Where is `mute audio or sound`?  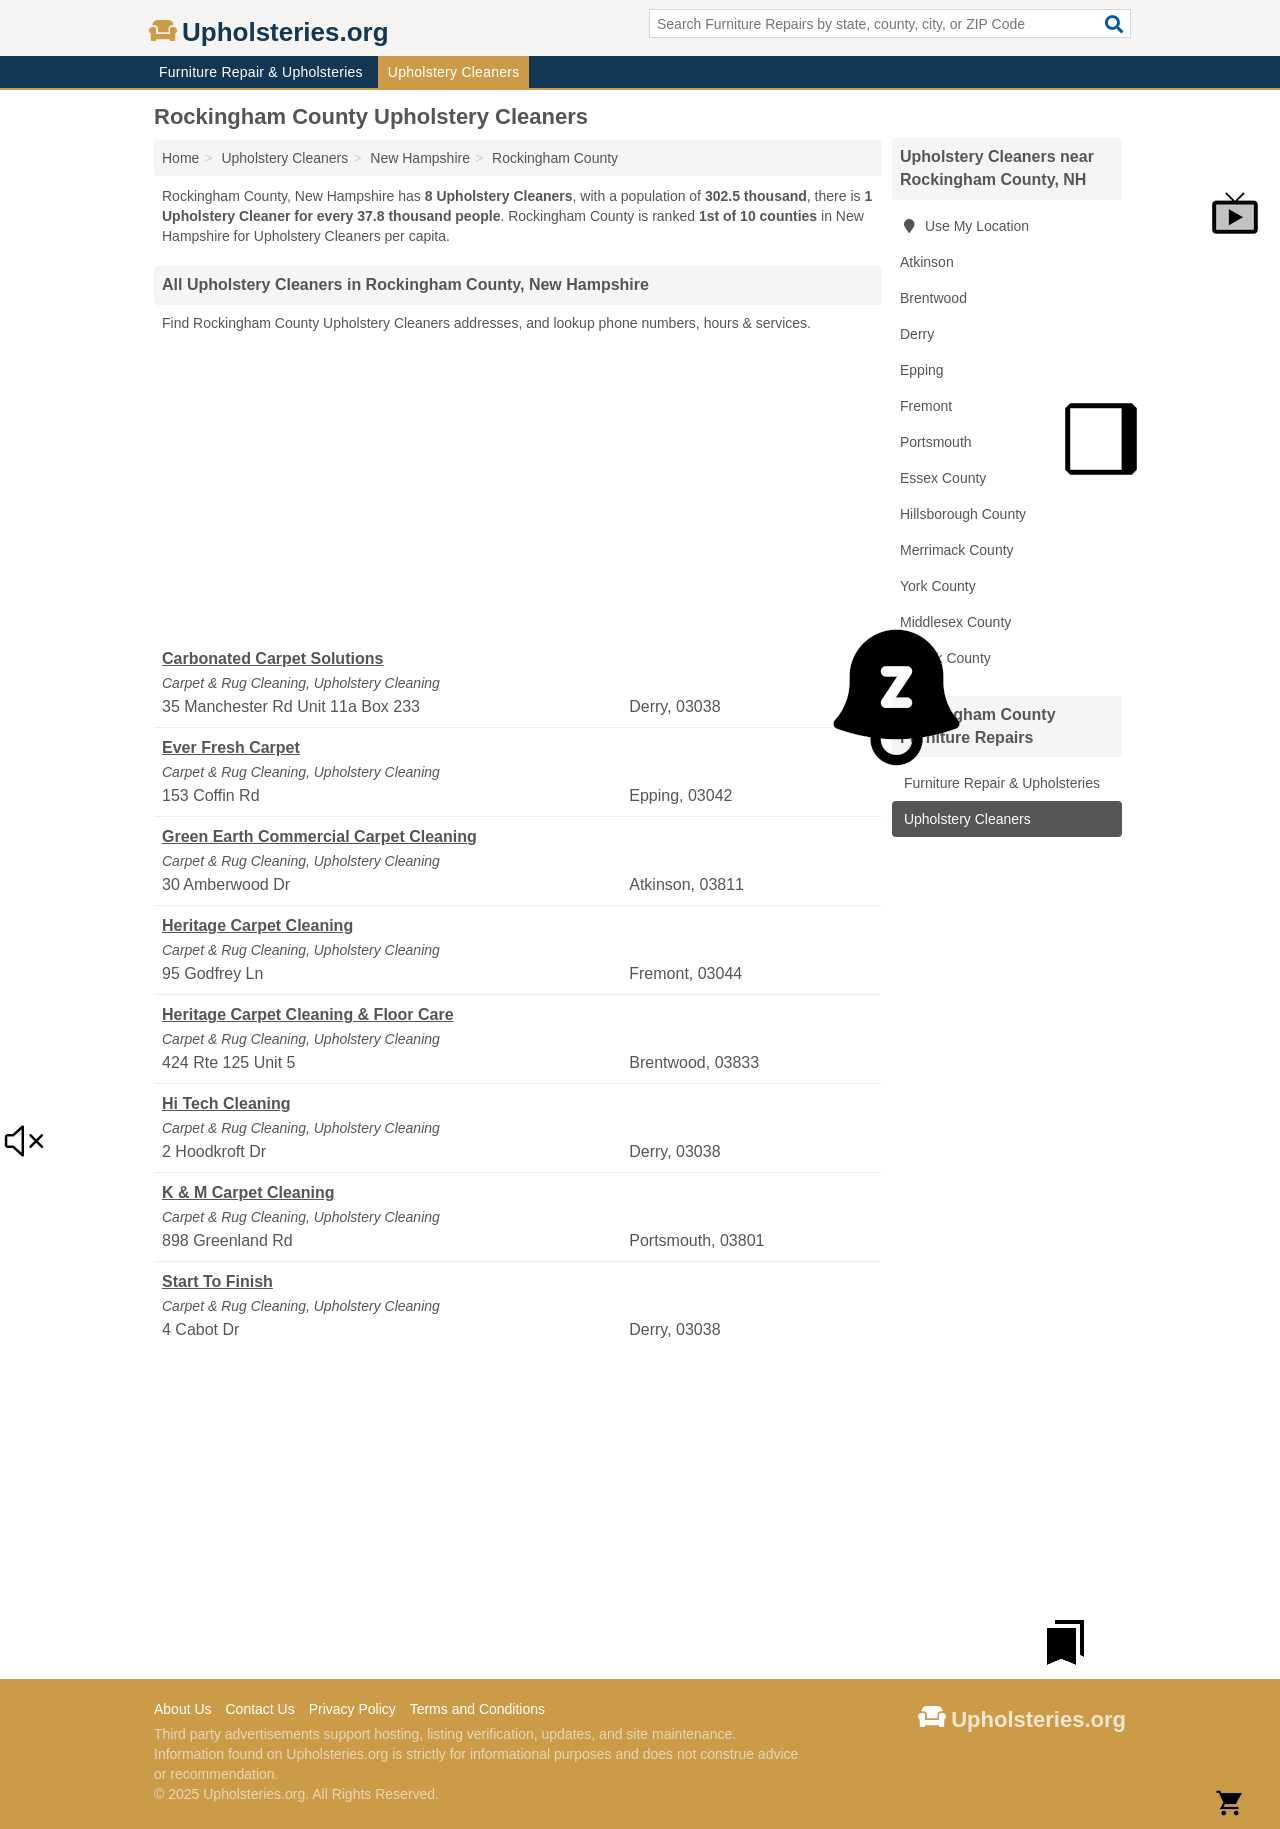 mute audio or sound is located at coordinates (24, 1141).